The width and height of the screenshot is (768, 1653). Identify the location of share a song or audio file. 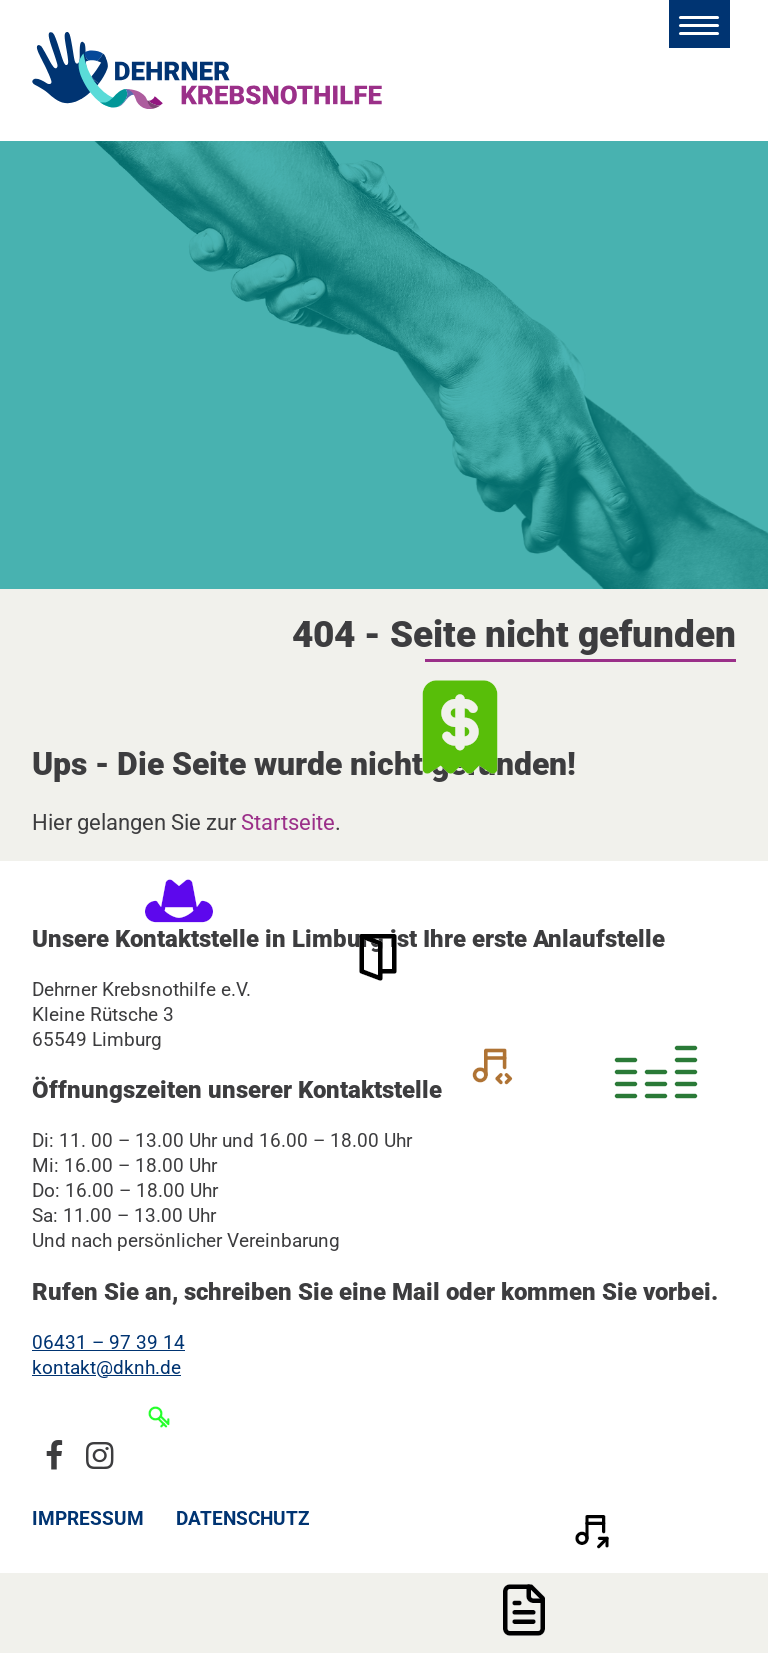
(592, 1530).